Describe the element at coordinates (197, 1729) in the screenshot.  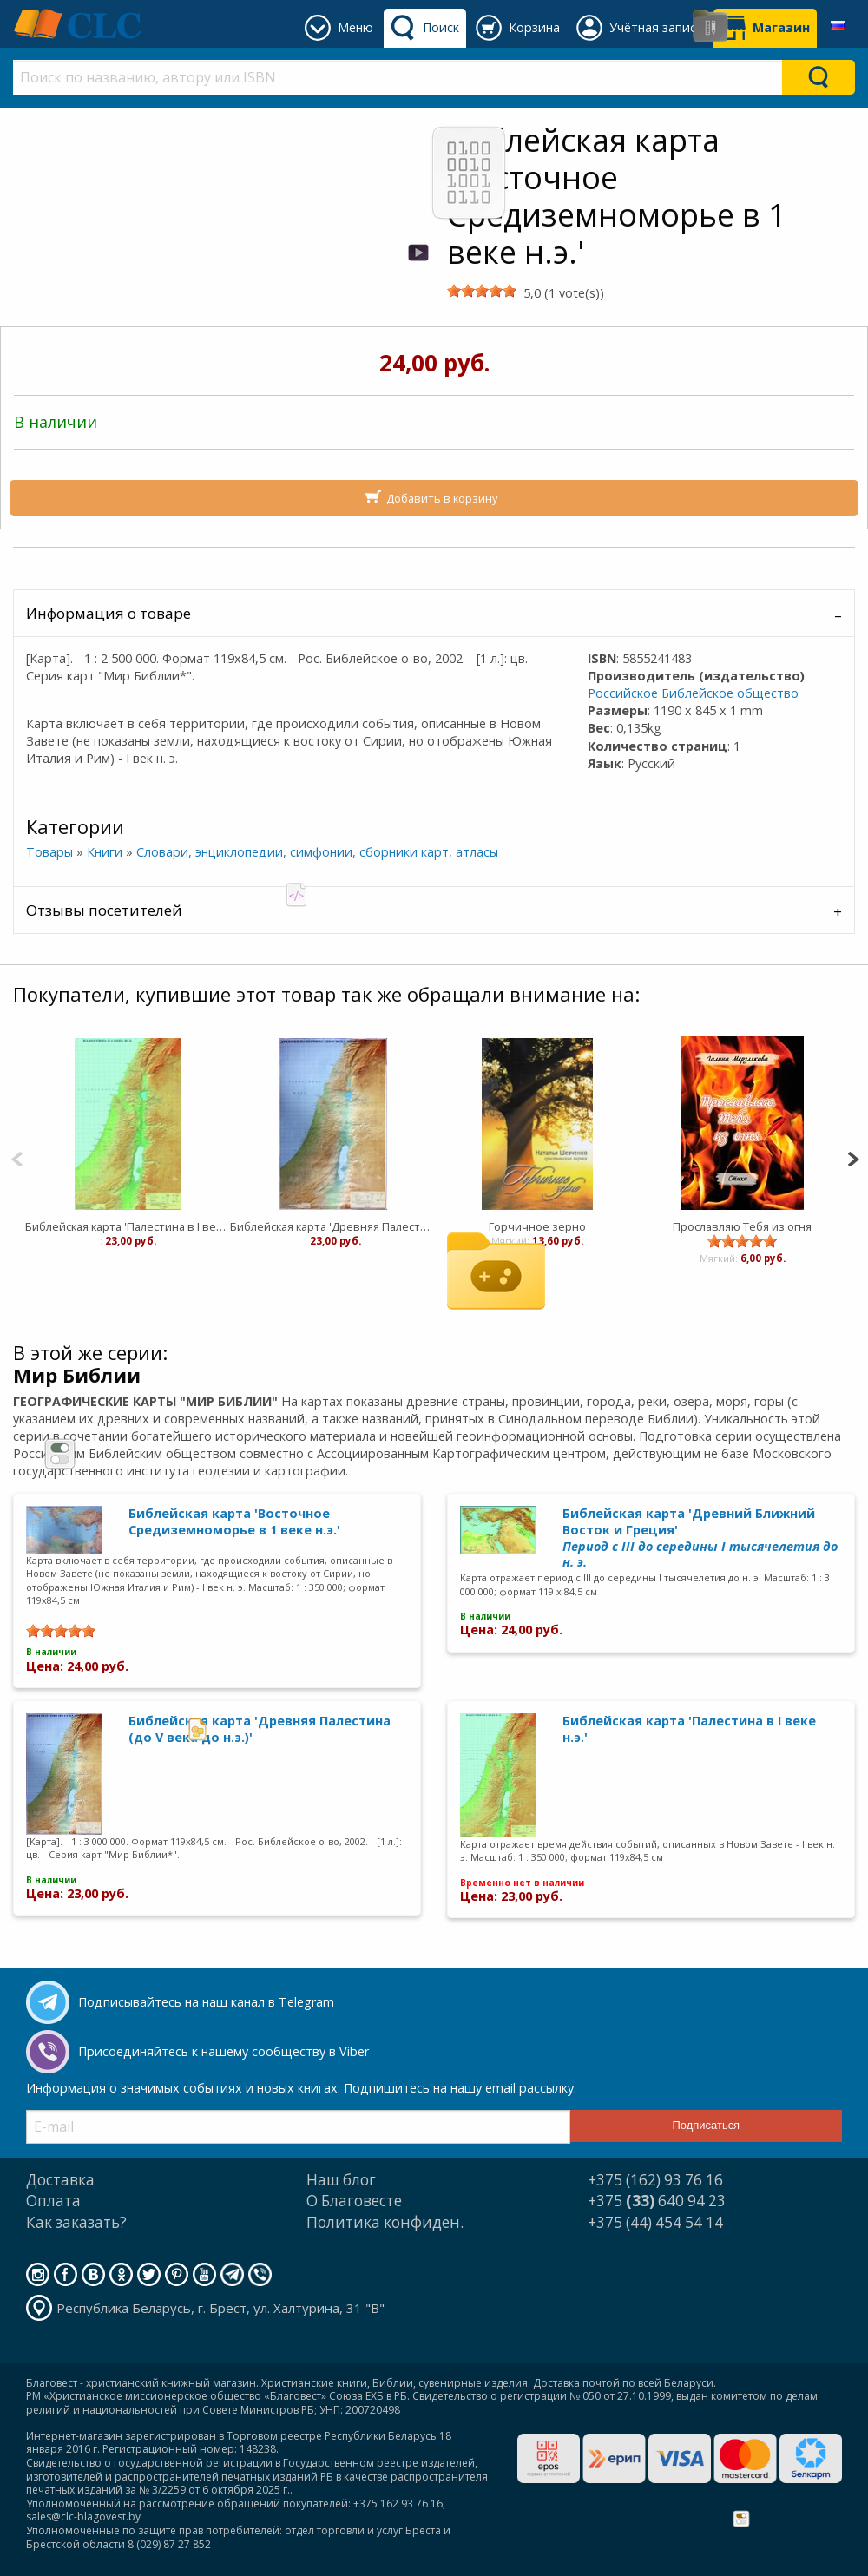
I see `libreoffice draw template file` at that location.